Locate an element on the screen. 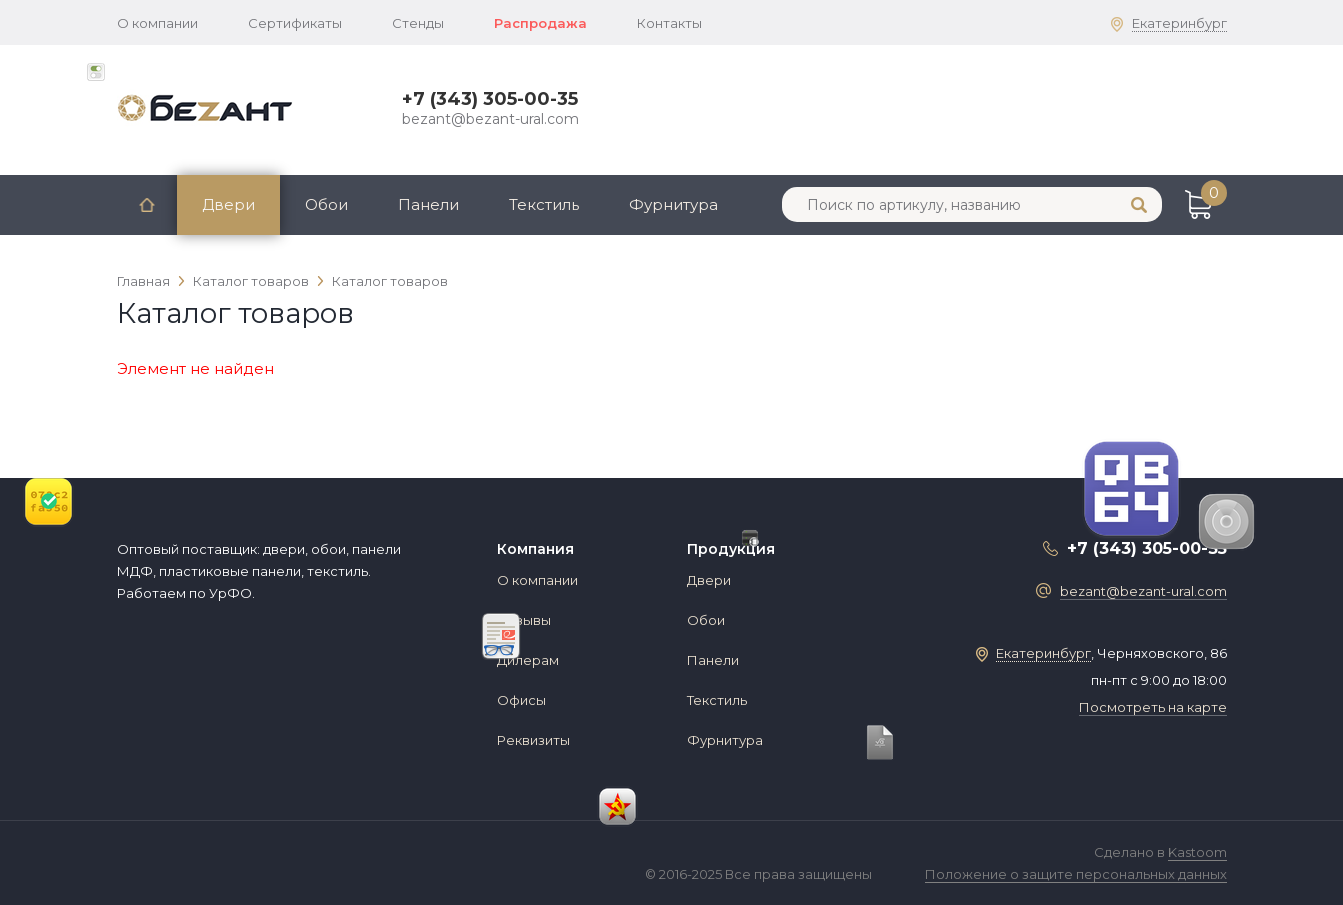 Image resolution: width=1343 pixels, height=905 pixels. open collision hash verification app is located at coordinates (48, 501).